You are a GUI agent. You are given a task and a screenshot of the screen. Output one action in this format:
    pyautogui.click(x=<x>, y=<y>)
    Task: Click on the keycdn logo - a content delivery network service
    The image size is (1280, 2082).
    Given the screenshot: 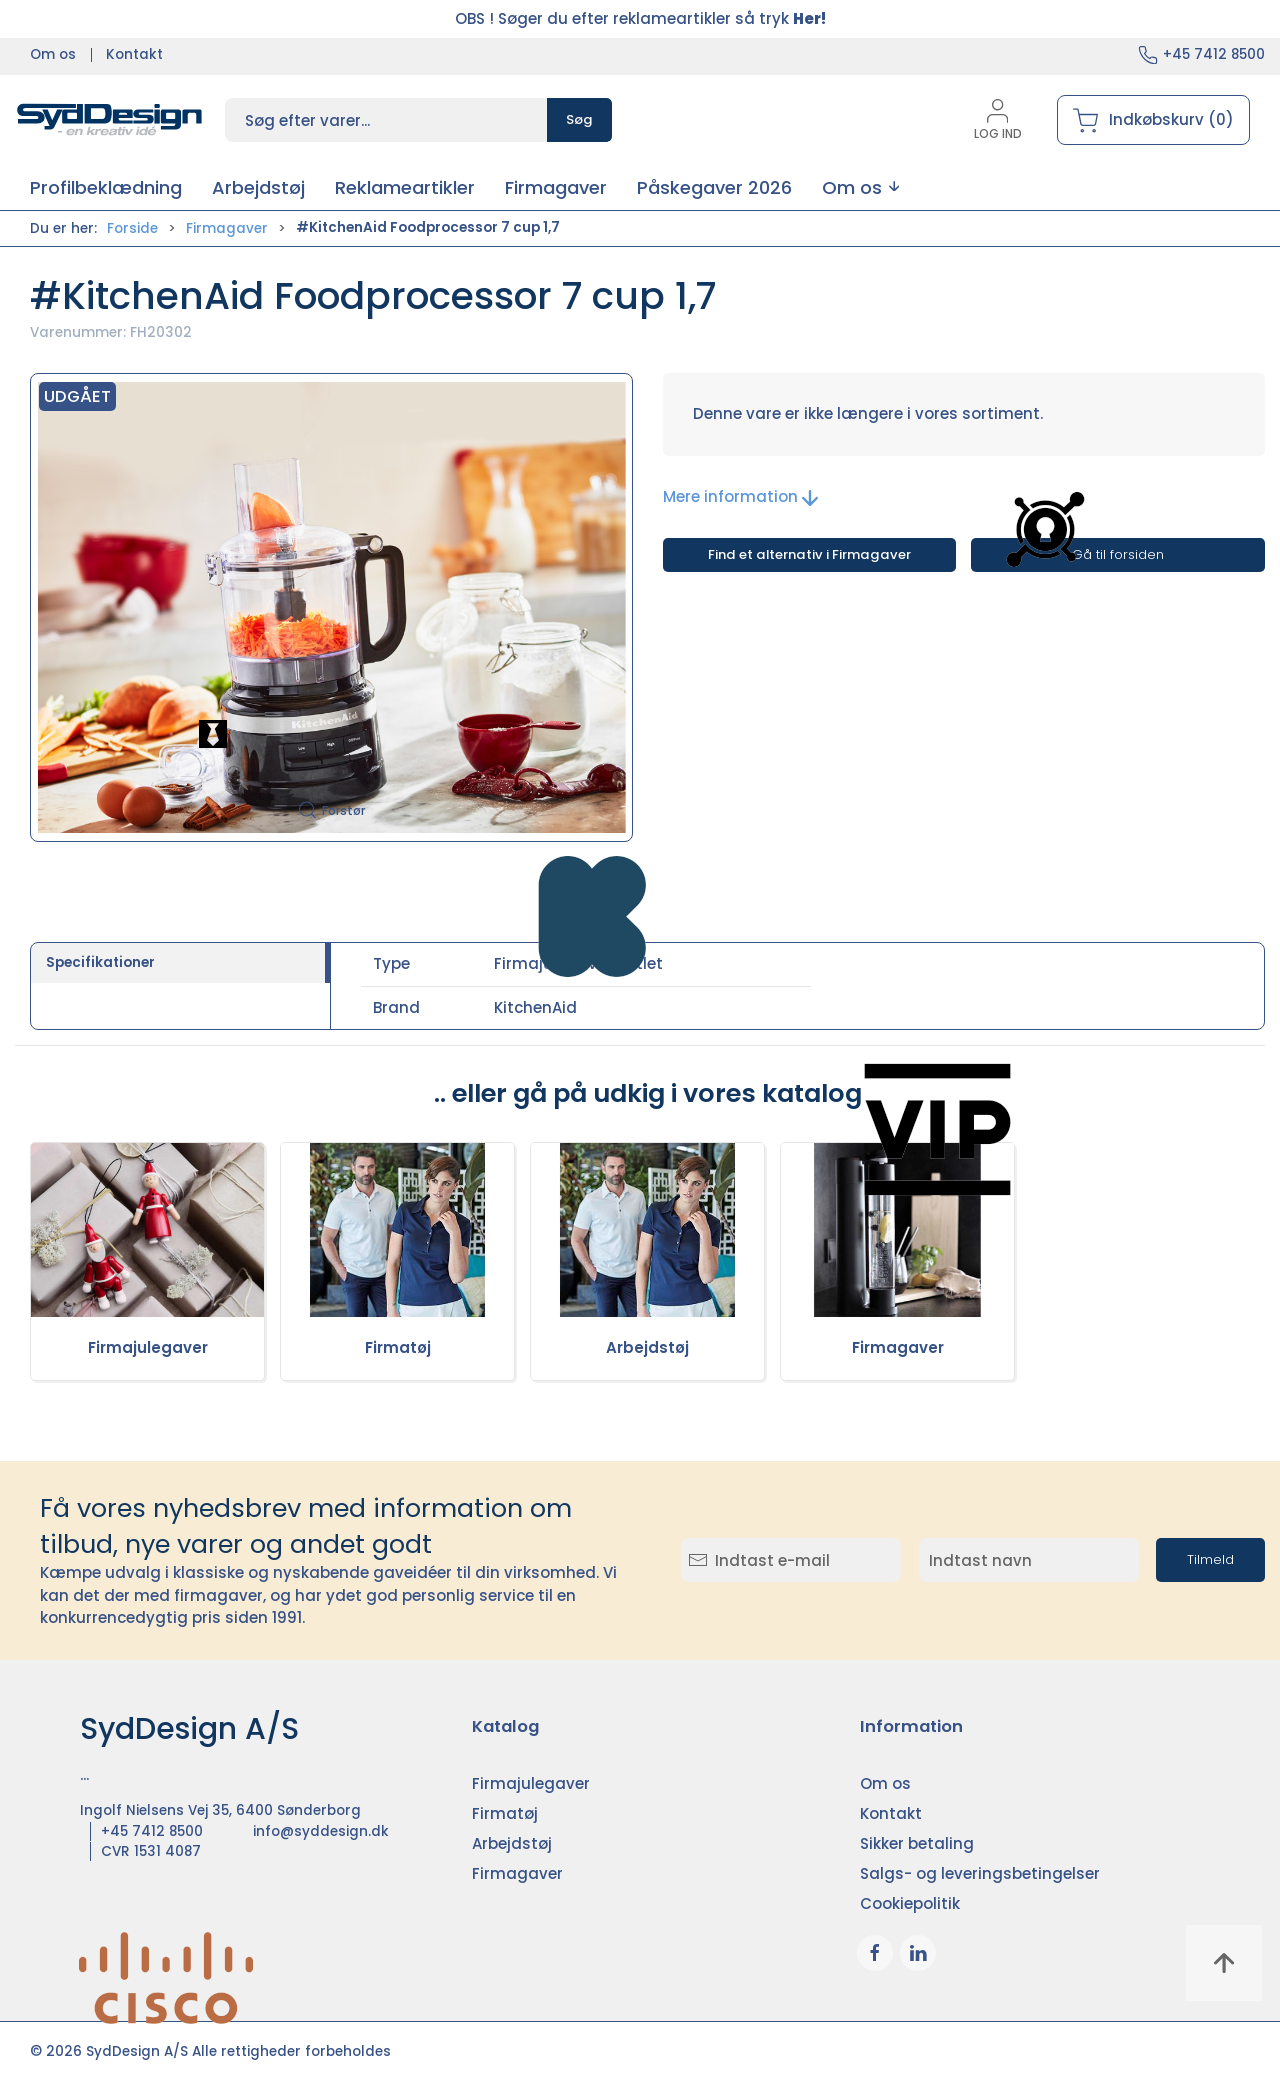 What is the action you would take?
    pyautogui.click(x=1045, y=529)
    